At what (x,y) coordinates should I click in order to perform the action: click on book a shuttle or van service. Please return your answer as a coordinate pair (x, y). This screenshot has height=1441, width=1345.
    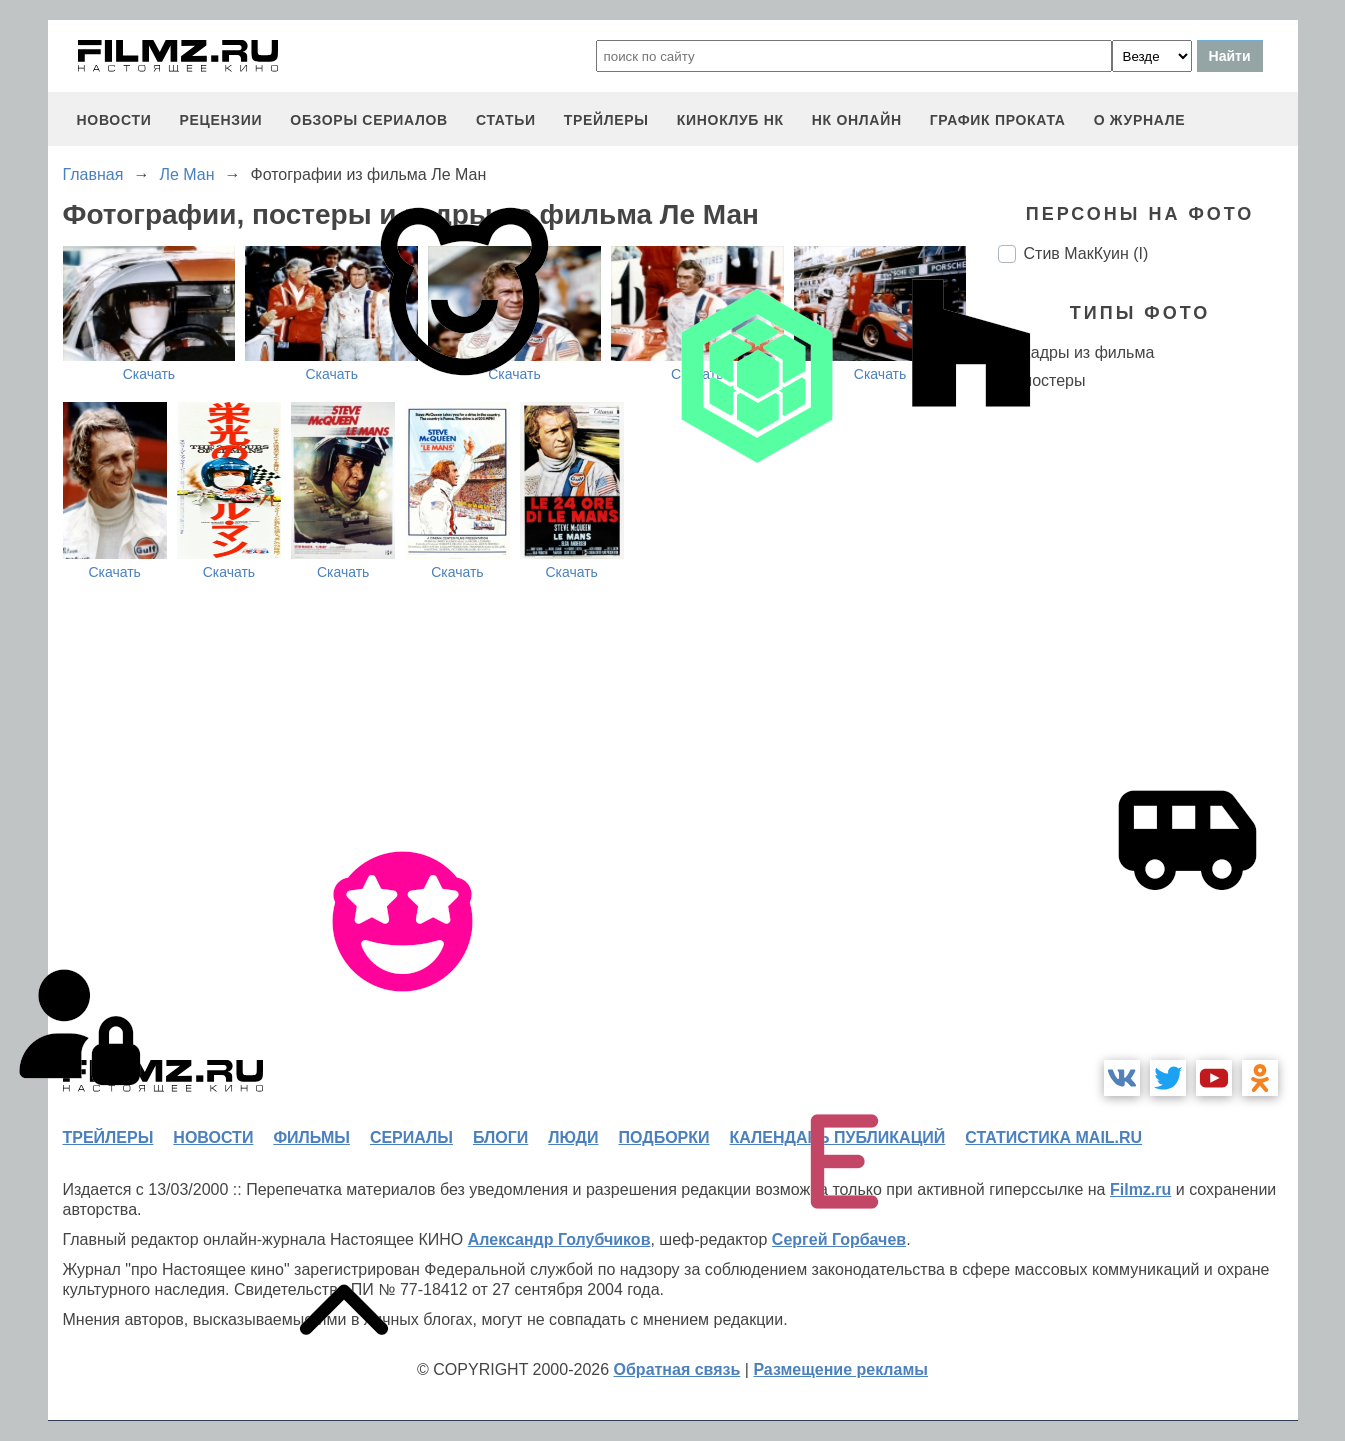
    Looking at the image, I should click on (1187, 836).